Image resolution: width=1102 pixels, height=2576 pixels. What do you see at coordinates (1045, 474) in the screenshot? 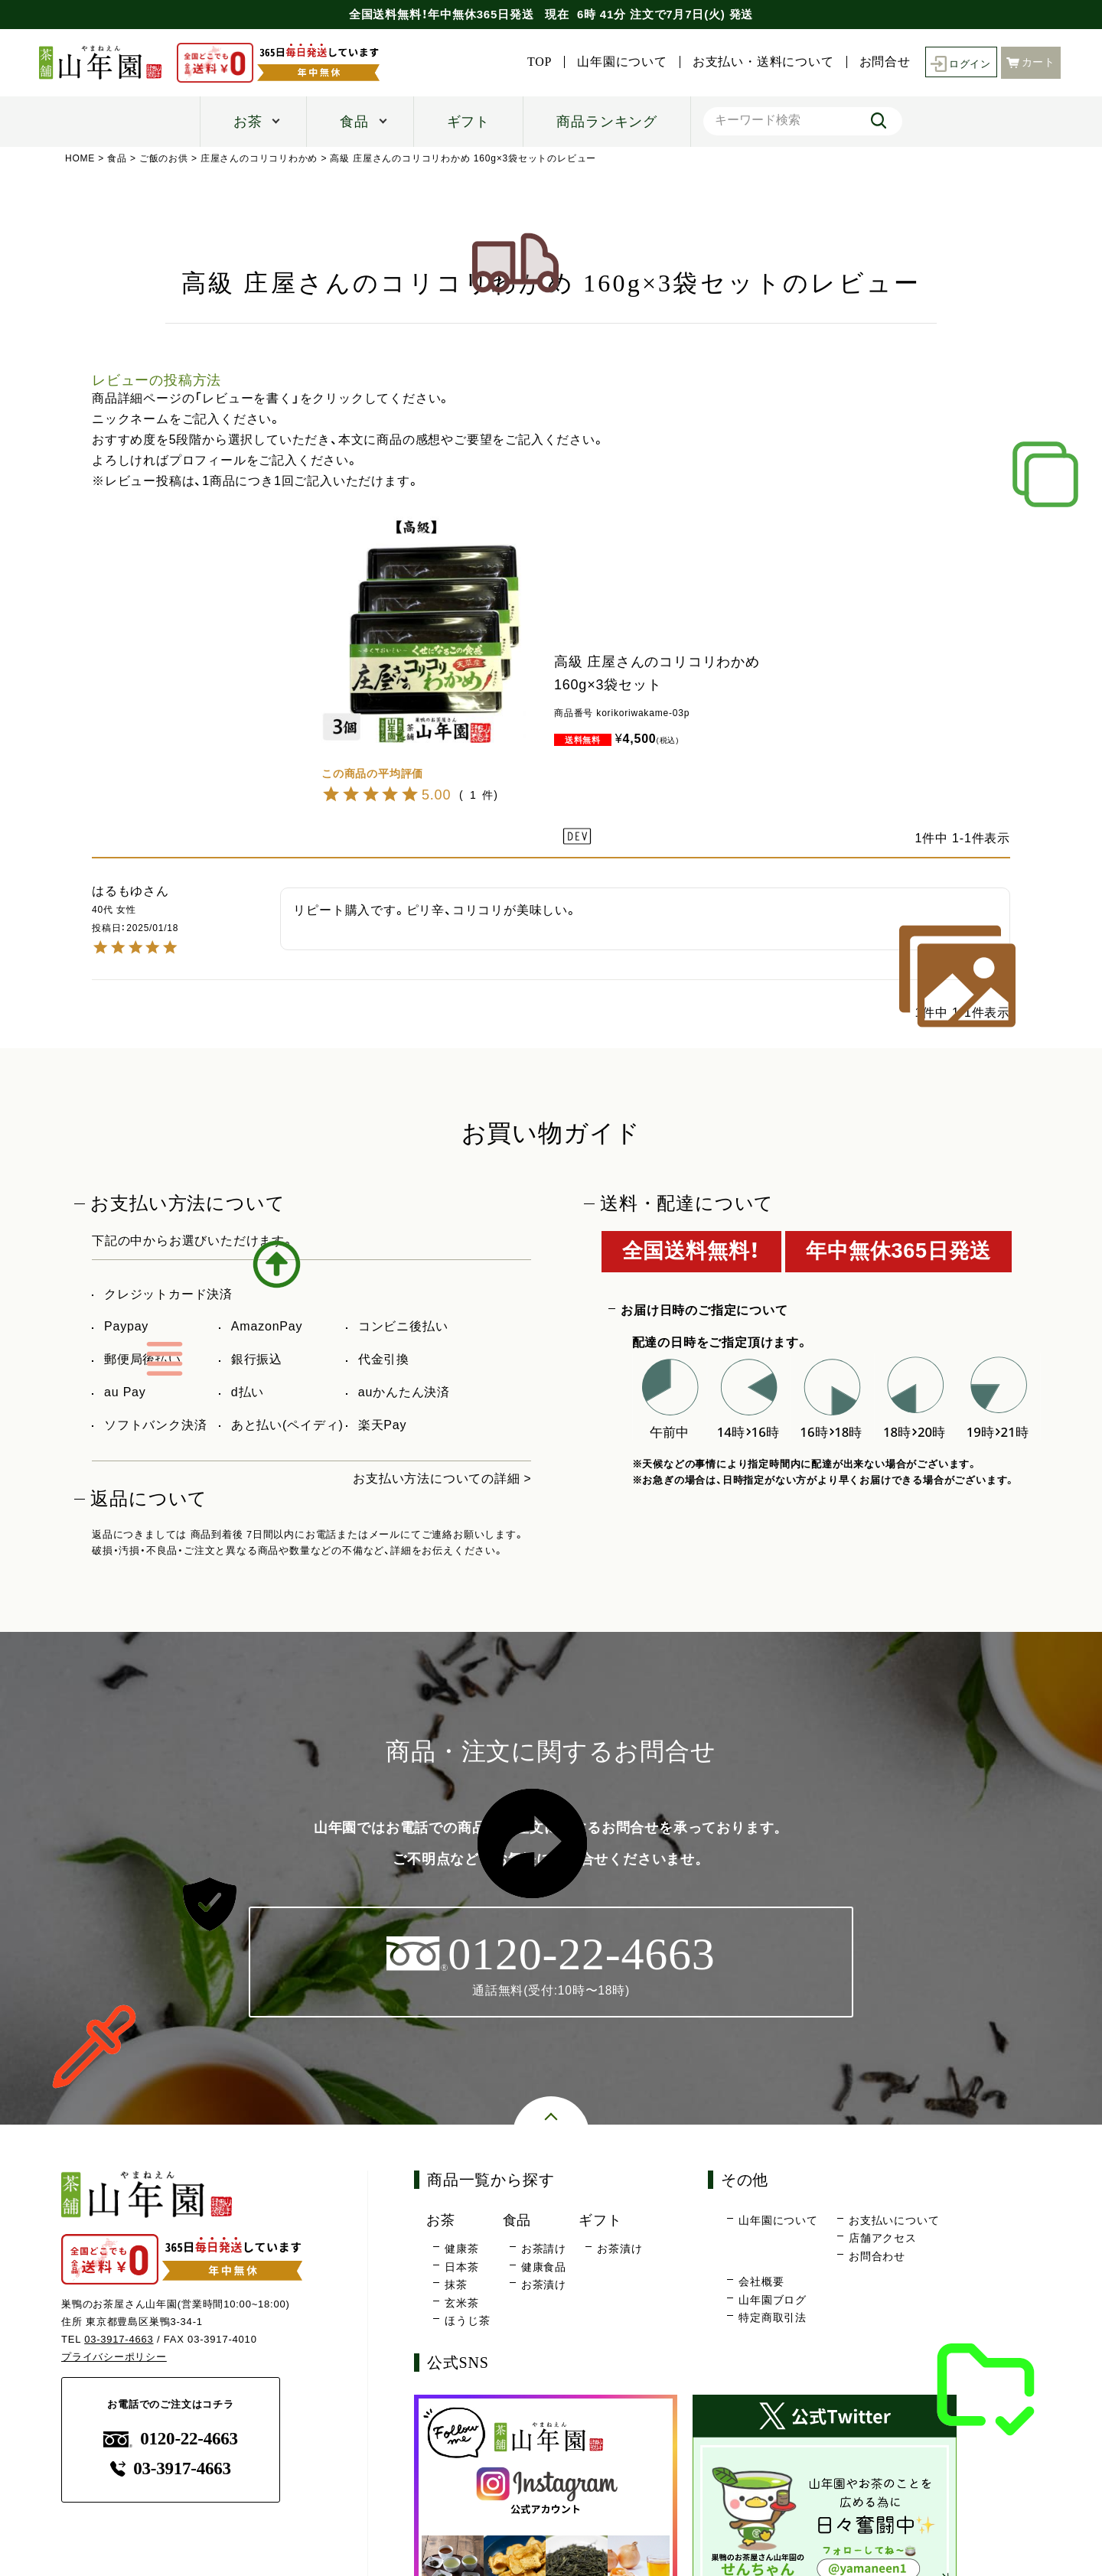
I see `copy to clipboard` at bounding box center [1045, 474].